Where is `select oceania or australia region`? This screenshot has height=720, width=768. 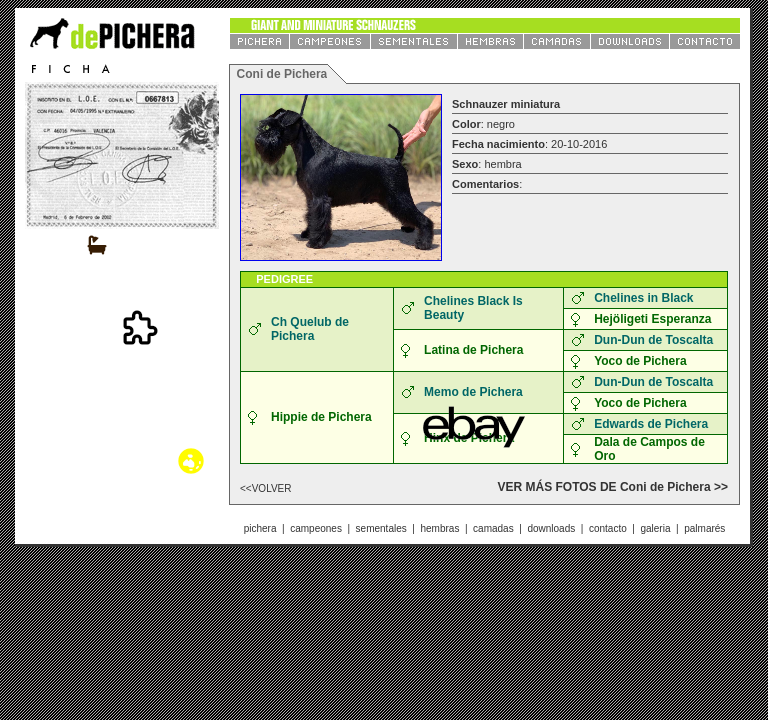
select oceania or australia region is located at coordinates (191, 461).